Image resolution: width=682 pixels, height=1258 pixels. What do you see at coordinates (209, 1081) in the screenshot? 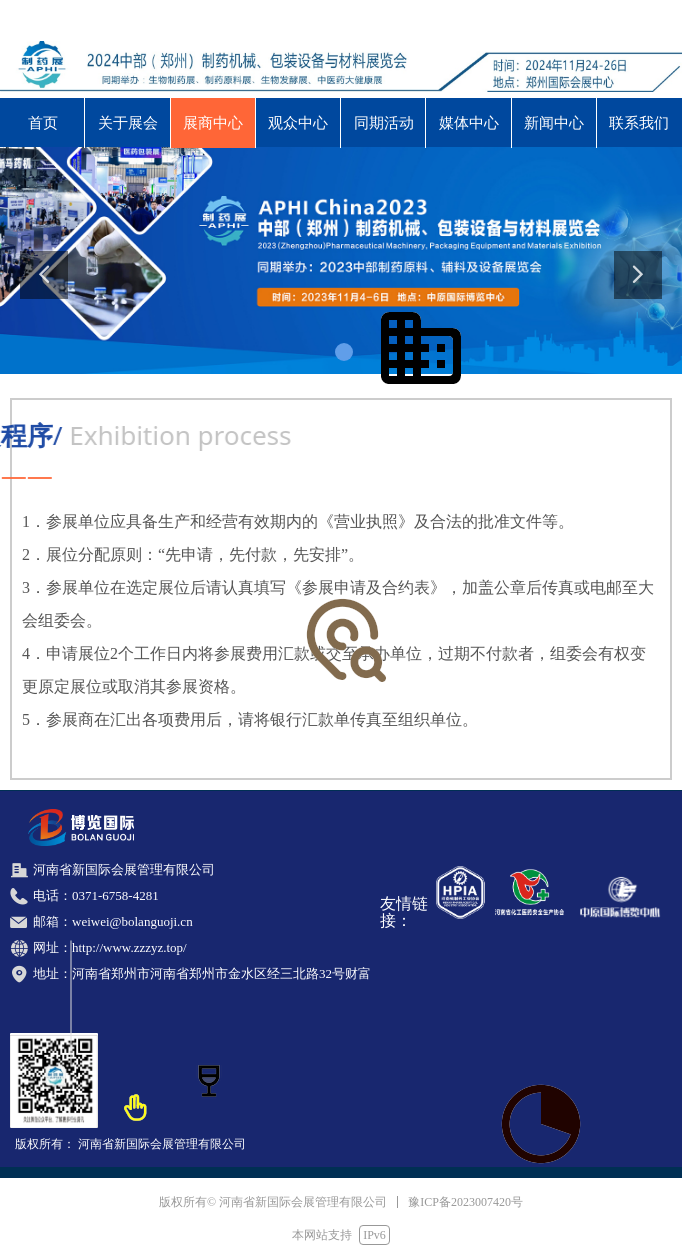
I see `find nearby wine bars or restaurants` at bounding box center [209, 1081].